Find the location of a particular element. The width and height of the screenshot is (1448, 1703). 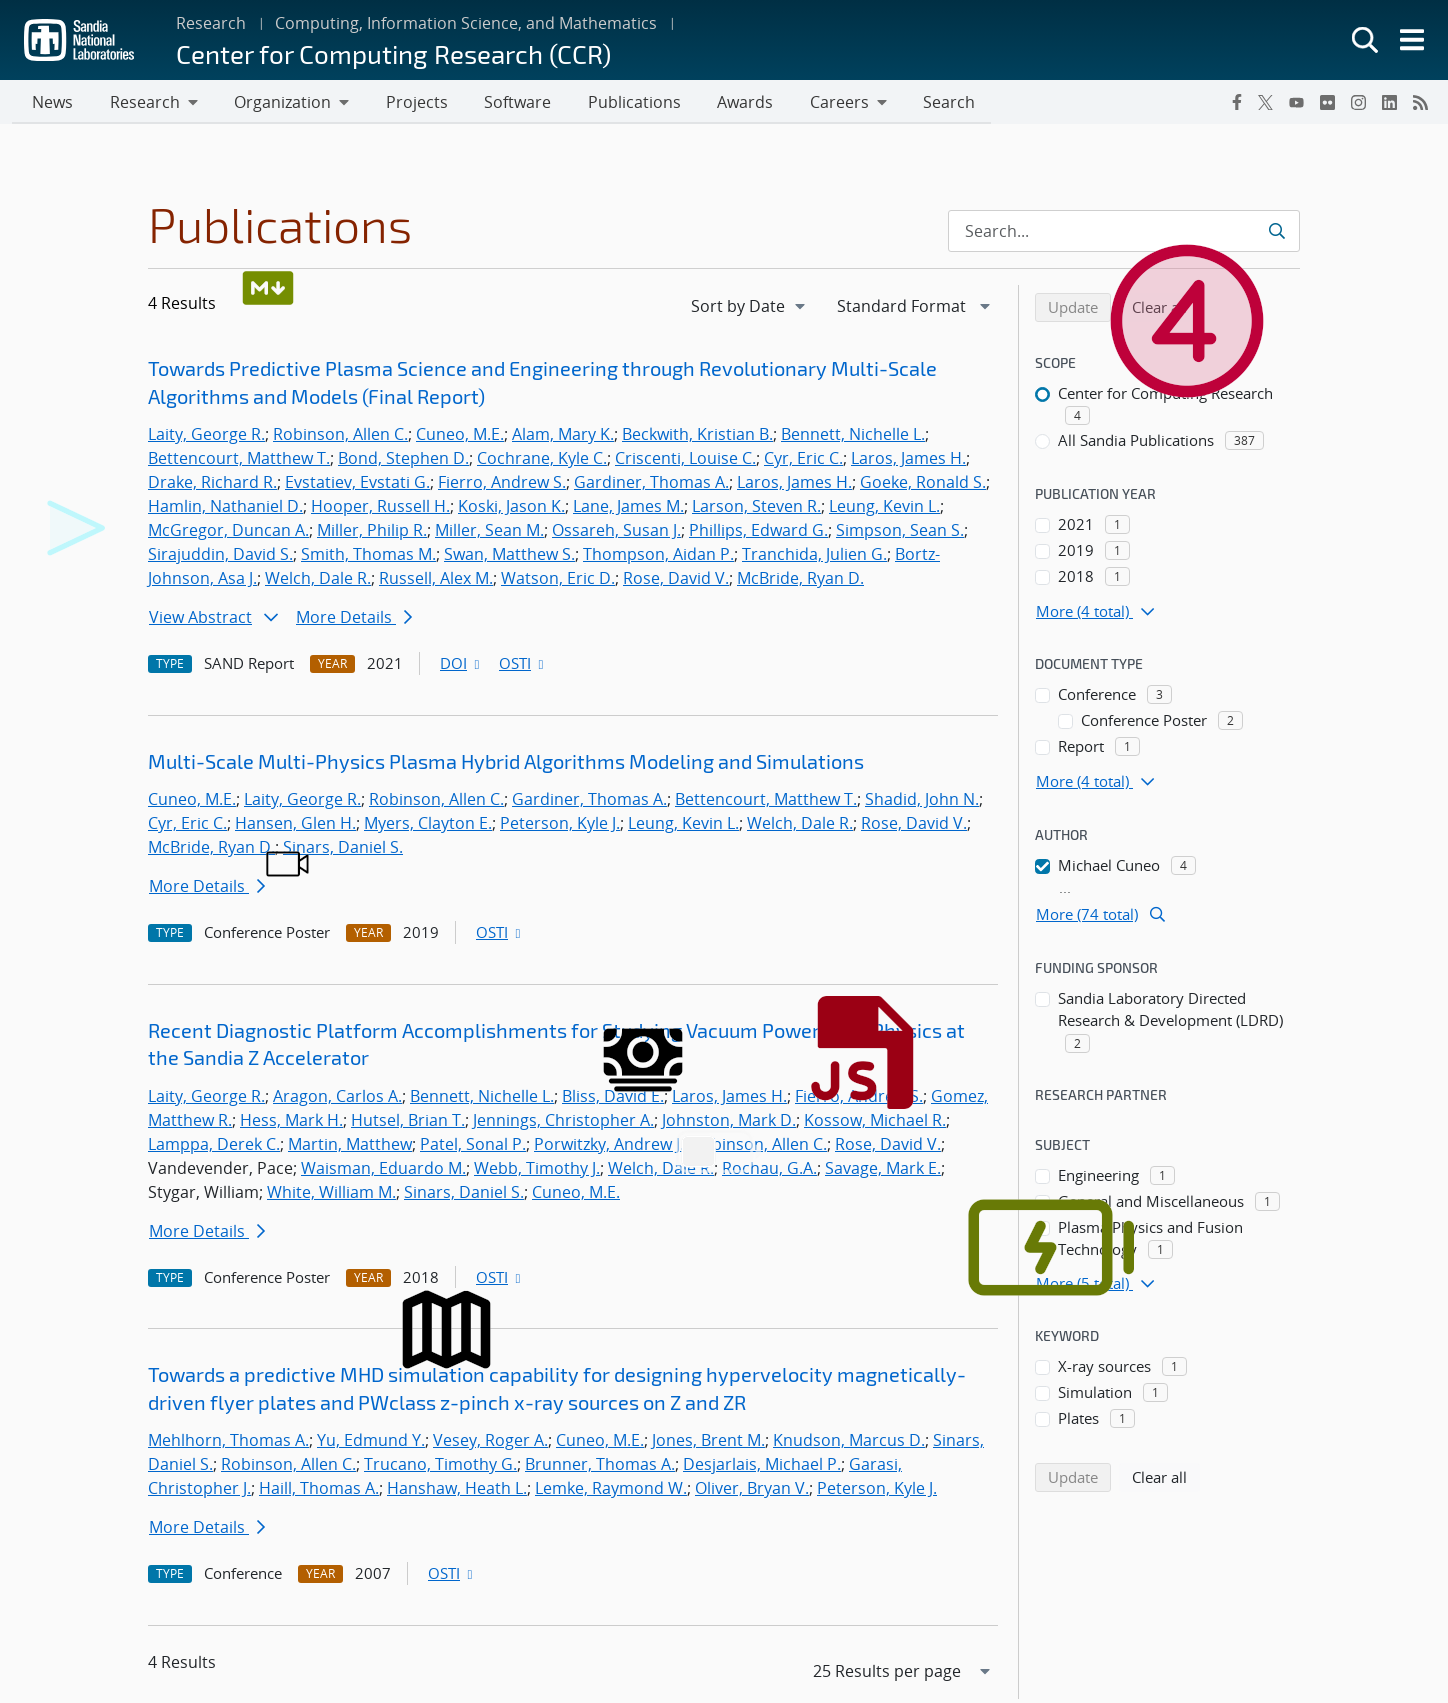

view your cash balance is located at coordinates (643, 1060).